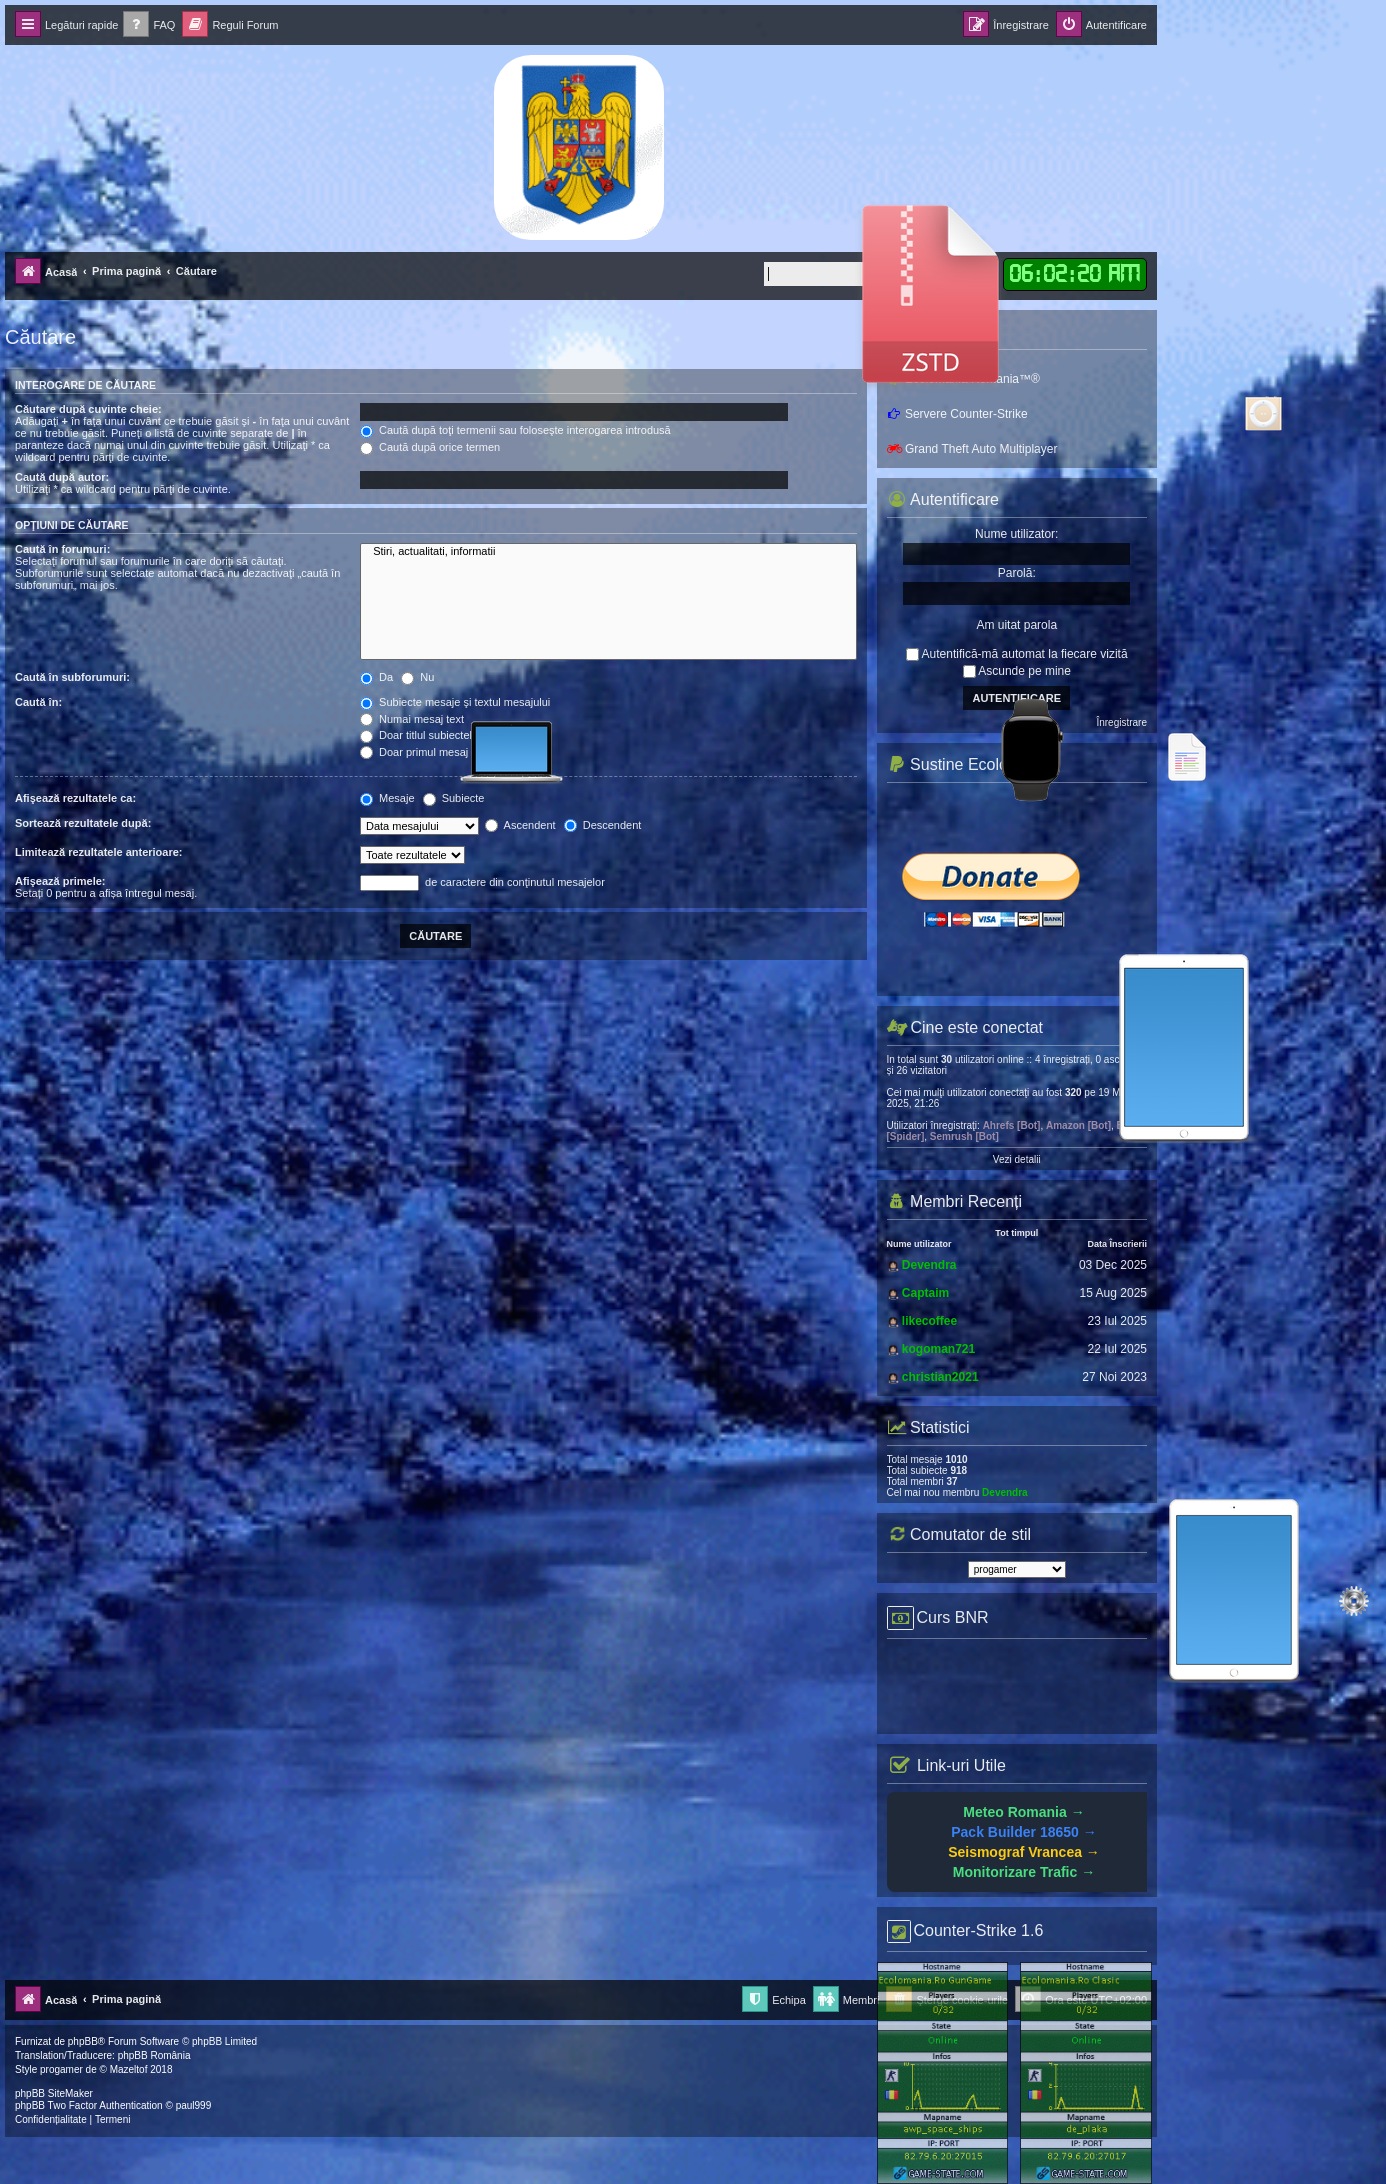 The height and width of the screenshot is (2184, 1386). What do you see at coordinates (1263, 413) in the screenshot?
I see `iPod shuffle device in gold color` at bounding box center [1263, 413].